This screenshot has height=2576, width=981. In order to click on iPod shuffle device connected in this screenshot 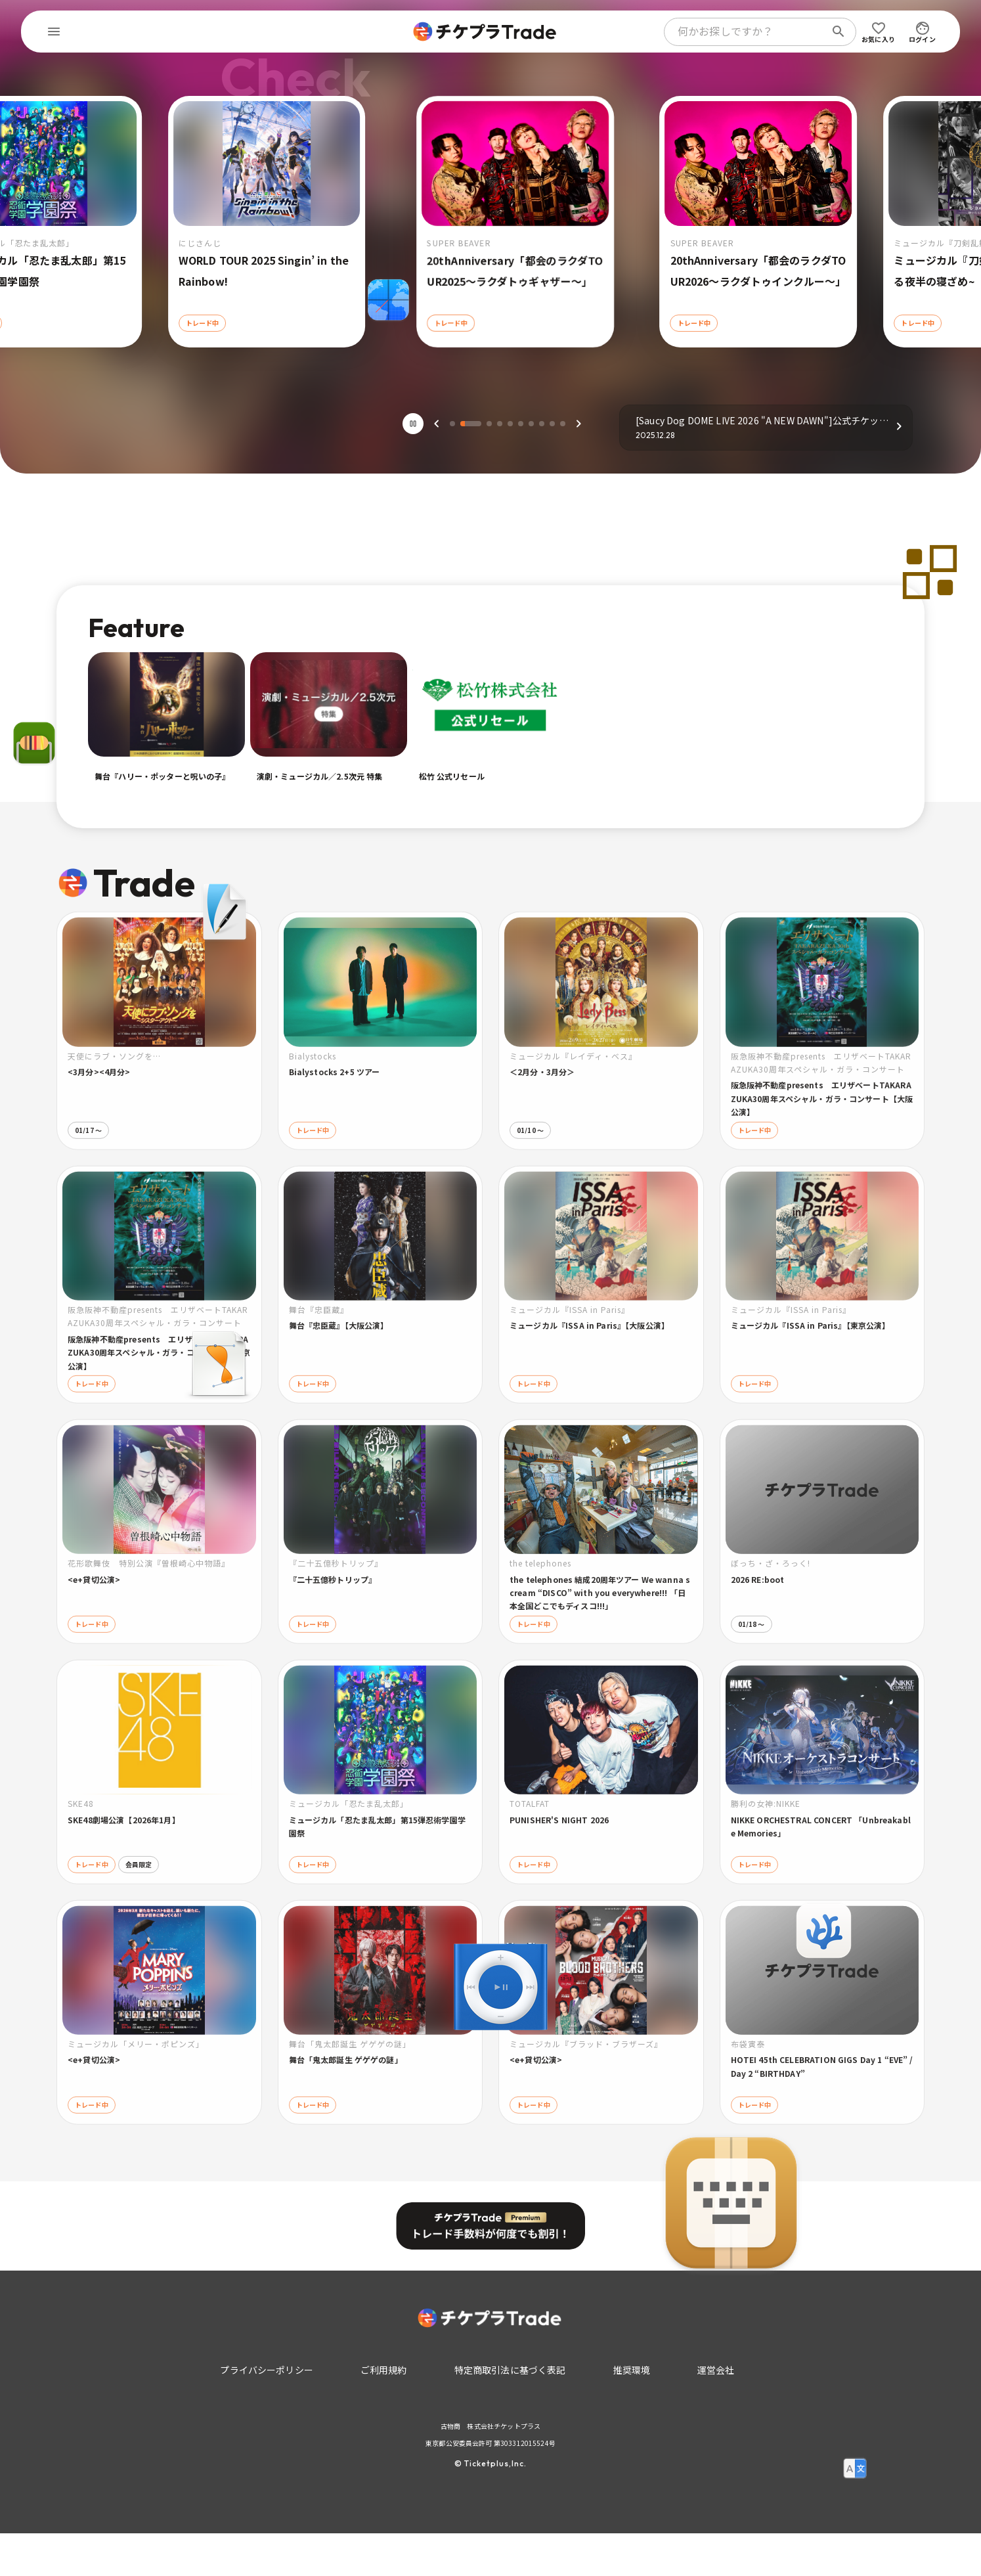, I will do `click(500, 1986)`.